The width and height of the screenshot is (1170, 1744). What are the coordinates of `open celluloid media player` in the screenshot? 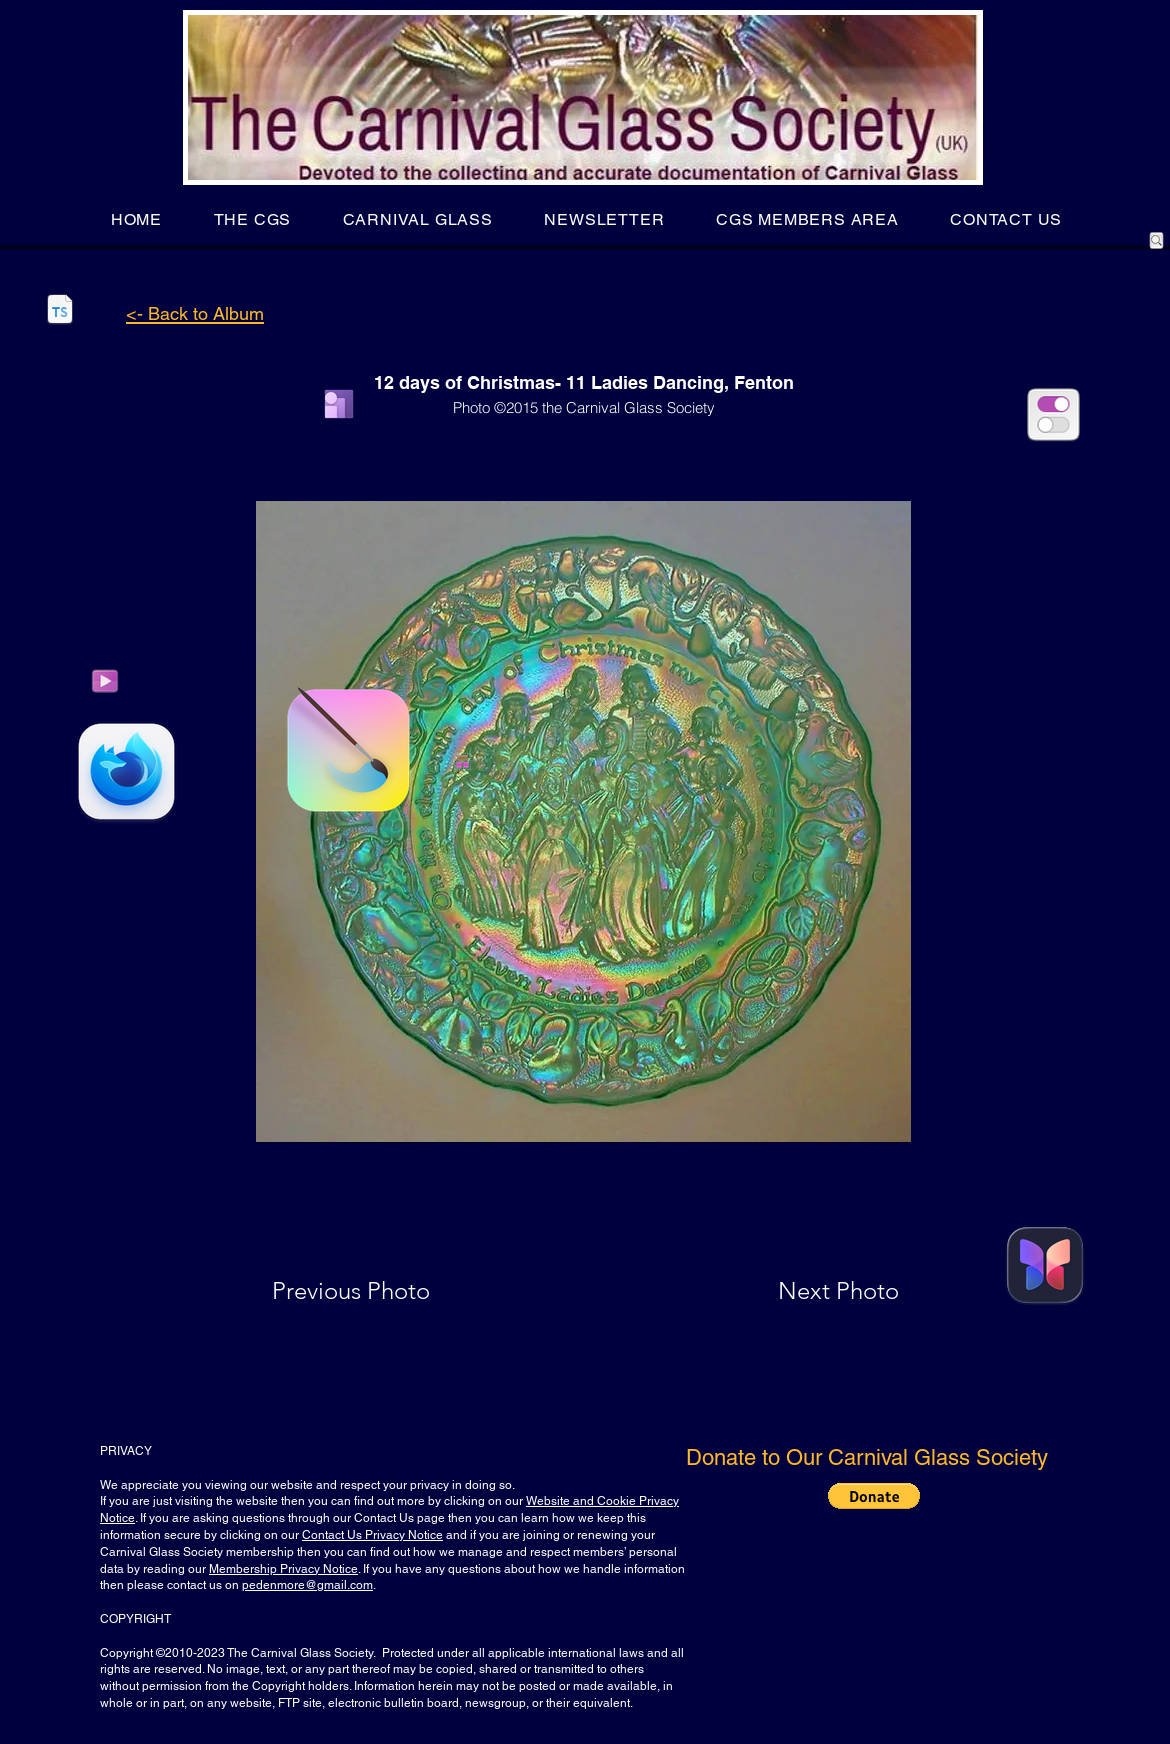 It's located at (105, 681).